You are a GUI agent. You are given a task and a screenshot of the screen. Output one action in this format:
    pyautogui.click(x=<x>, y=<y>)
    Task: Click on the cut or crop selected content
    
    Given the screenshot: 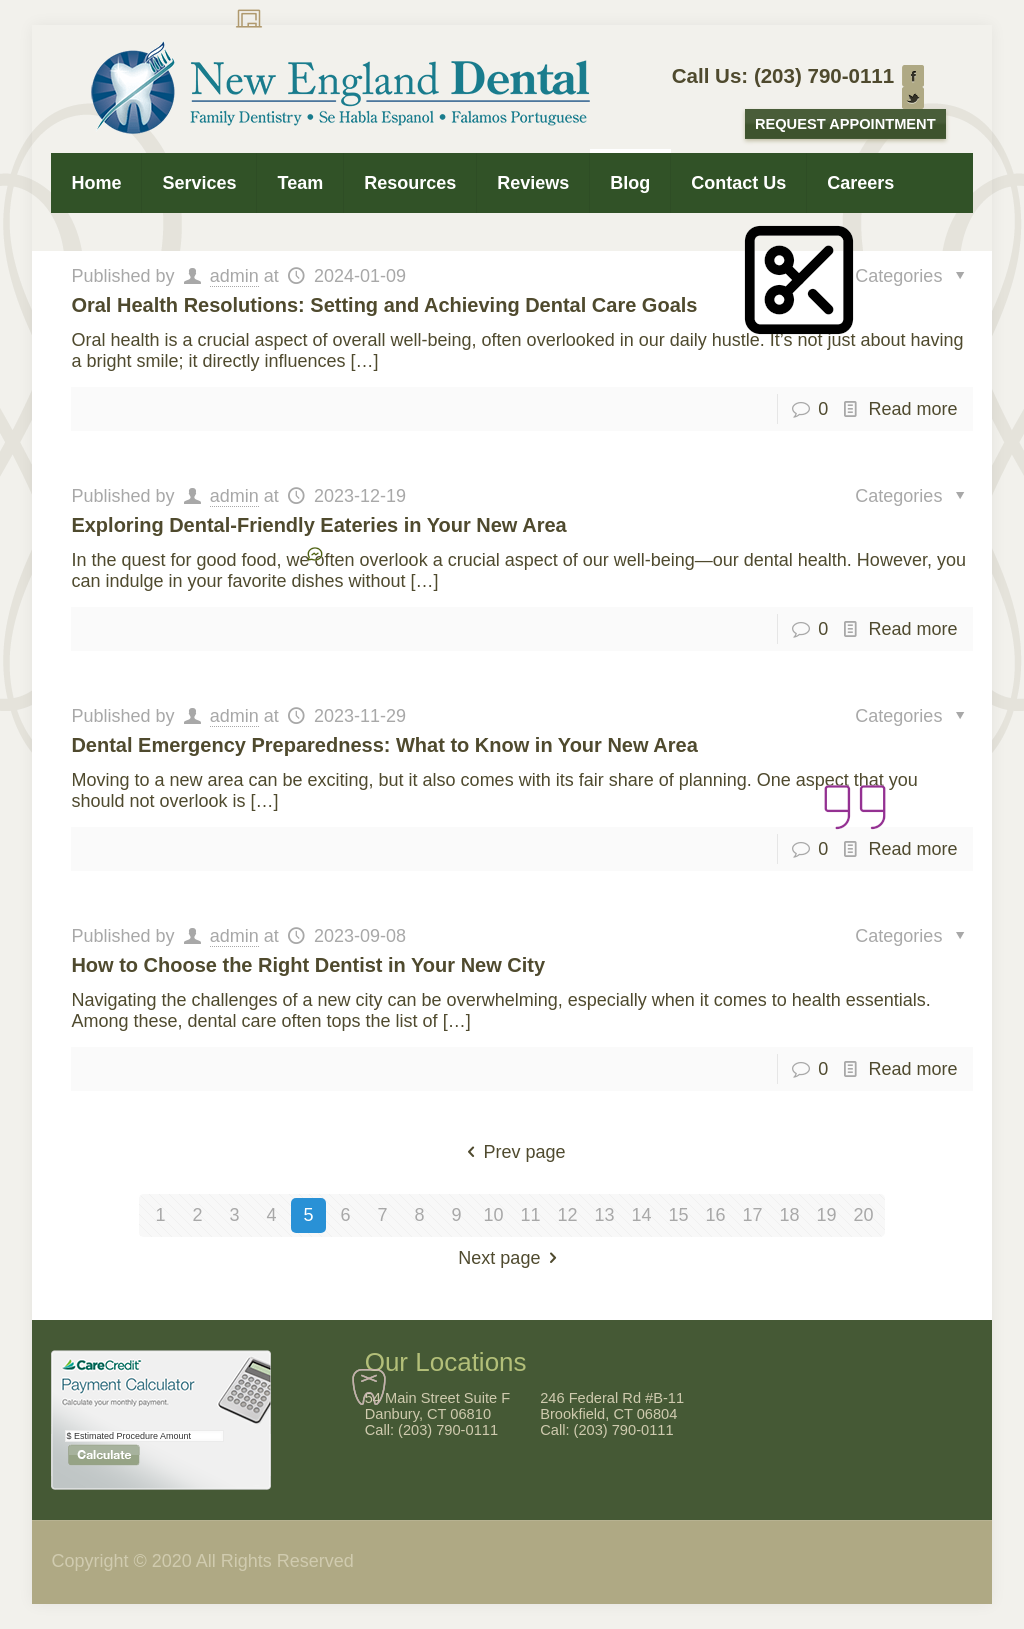 What is the action you would take?
    pyautogui.click(x=799, y=280)
    